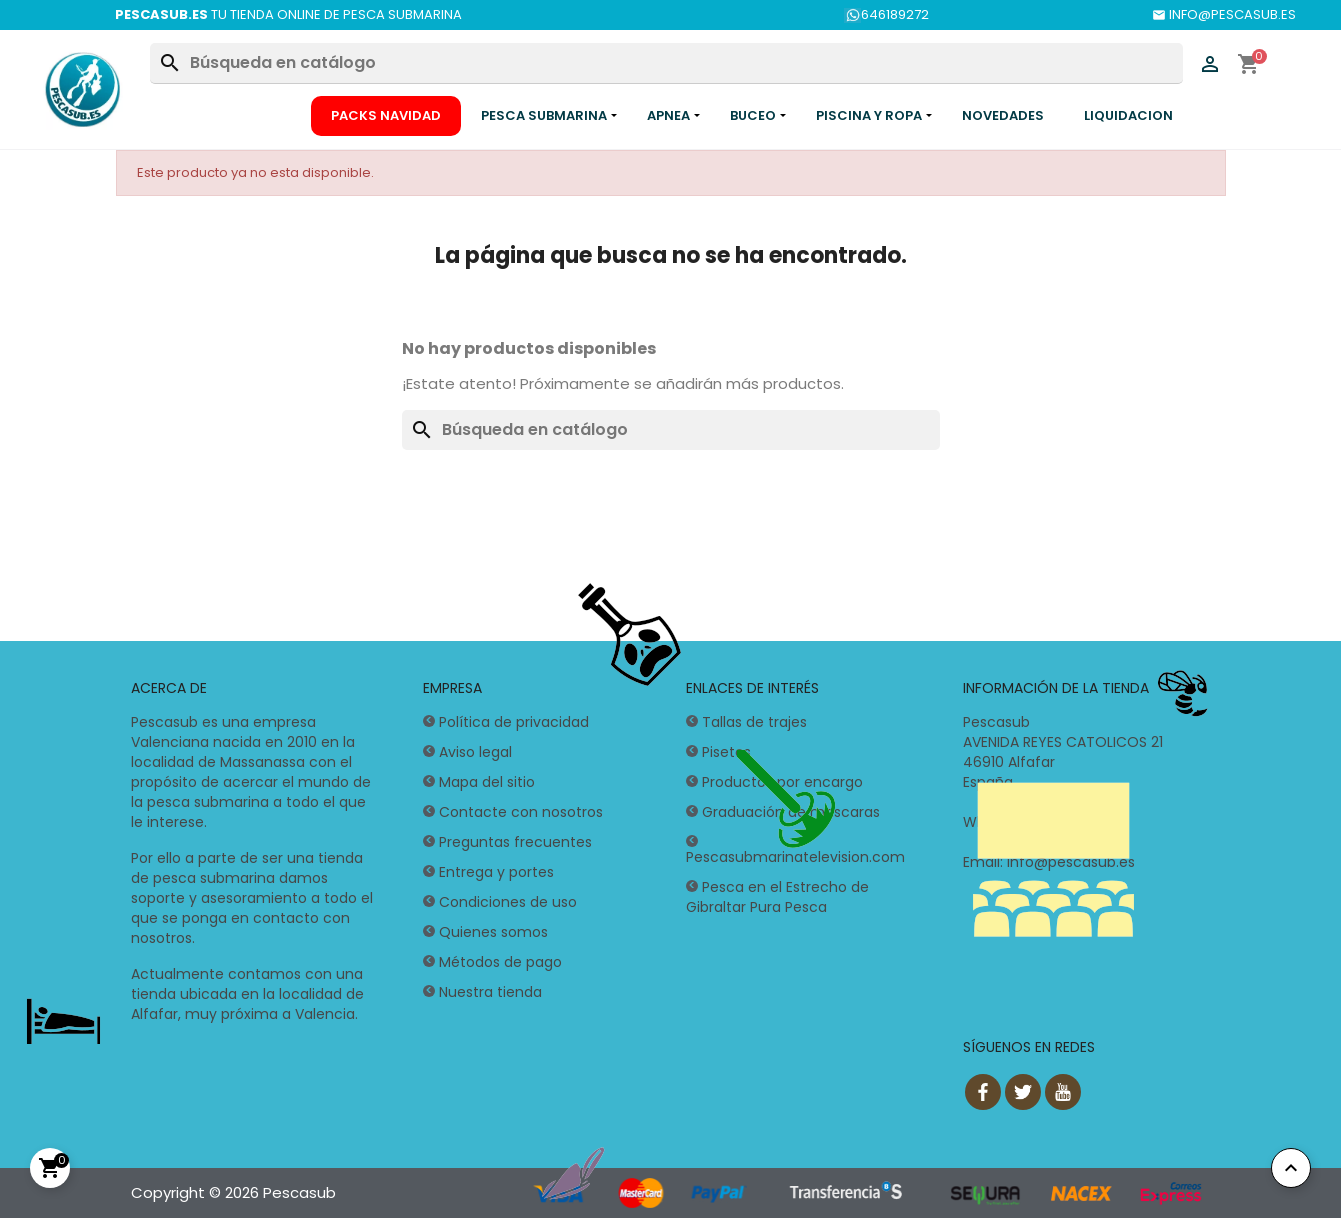 The height and width of the screenshot is (1218, 1341). I want to click on select archer or ranger character class, so click(572, 1174).